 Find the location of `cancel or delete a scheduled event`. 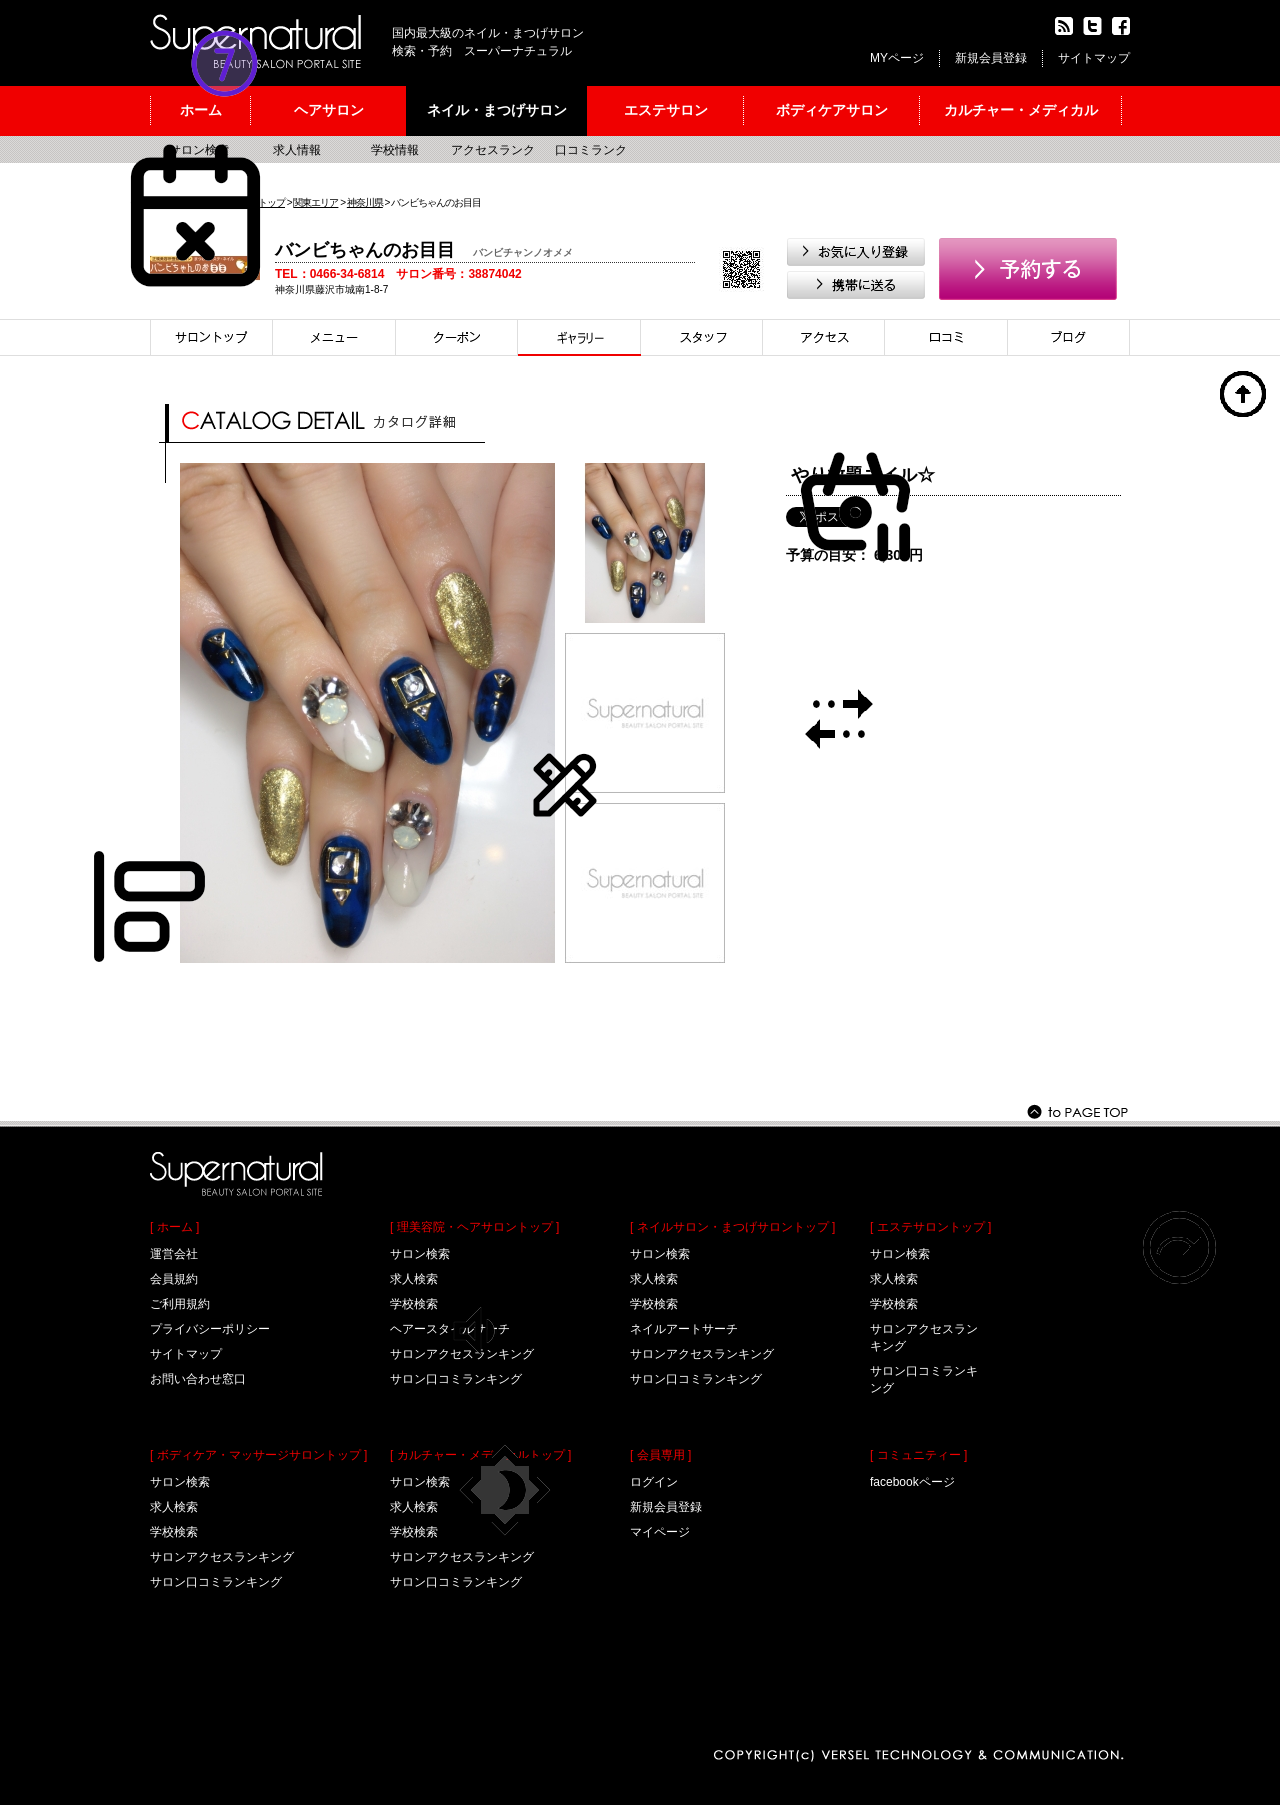

cancel or delete a scheduled event is located at coordinates (195, 215).